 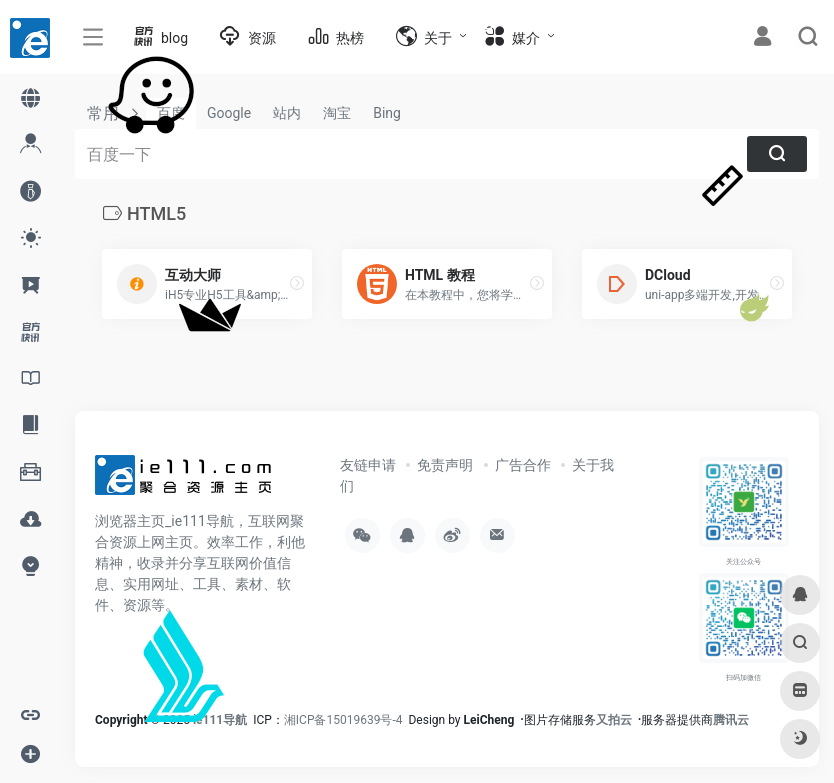 I want to click on visit zcool creative platform, so click(x=754, y=307).